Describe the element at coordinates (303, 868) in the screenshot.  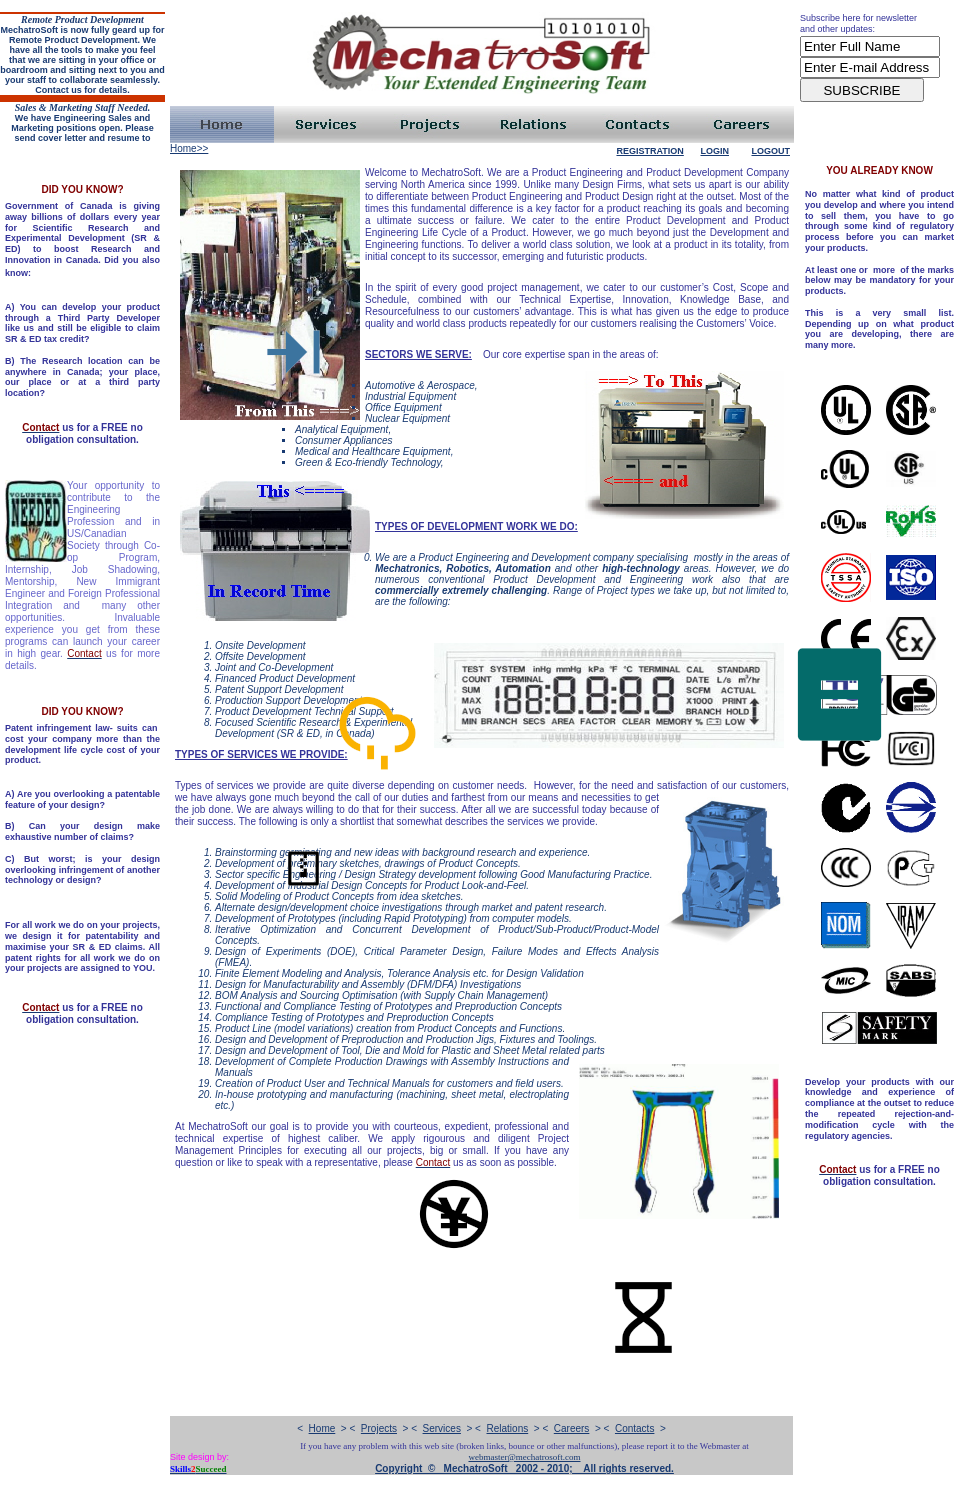
I see `view or open a compressed zip file` at that location.